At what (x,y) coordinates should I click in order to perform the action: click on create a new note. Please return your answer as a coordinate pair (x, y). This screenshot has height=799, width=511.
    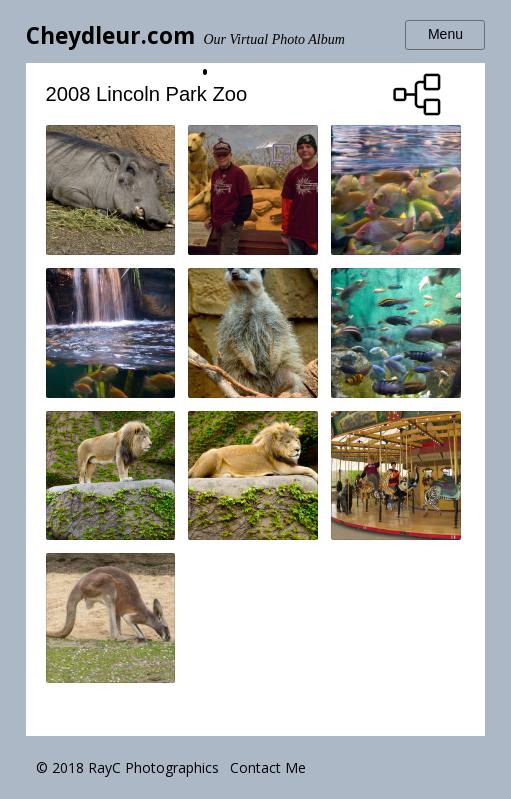
    Looking at the image, I should click on (282, 153).